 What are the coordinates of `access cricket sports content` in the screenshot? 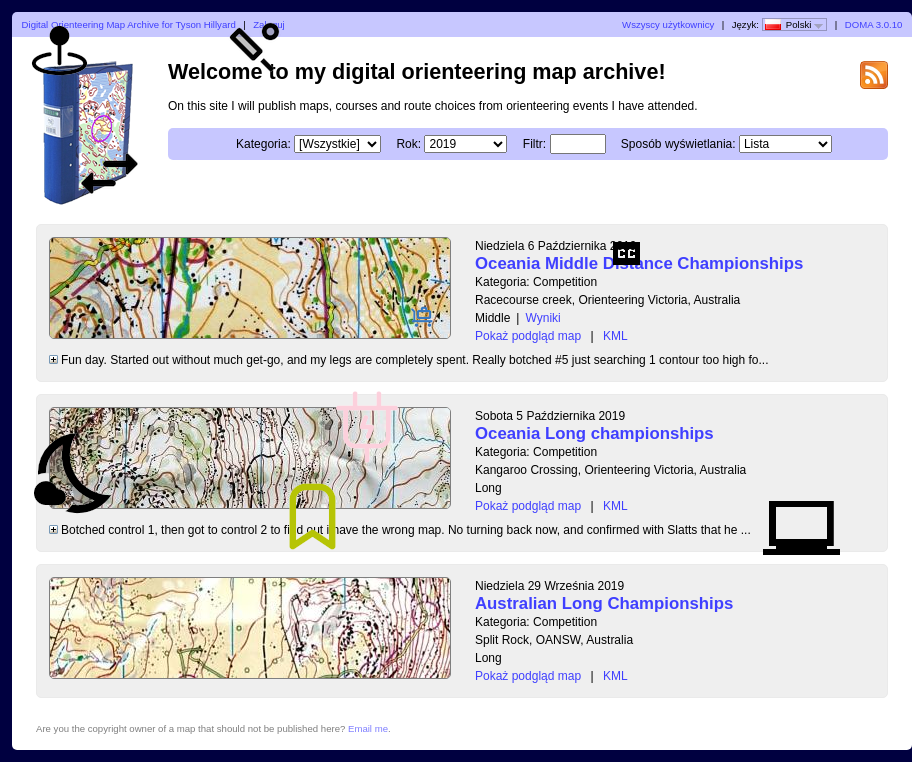 It's located at (254, 47).